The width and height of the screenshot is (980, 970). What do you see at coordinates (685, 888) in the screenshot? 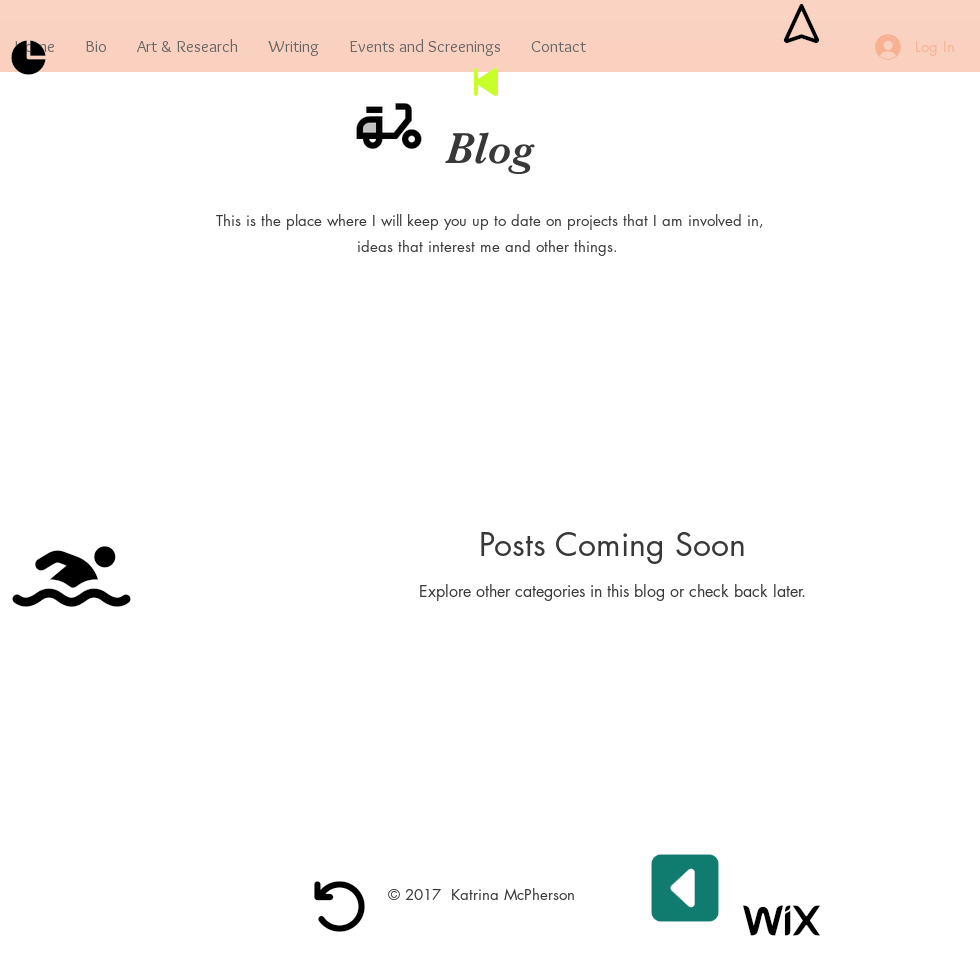
I see `navigate to the previous item or screen` at bounding box center [685, 888].